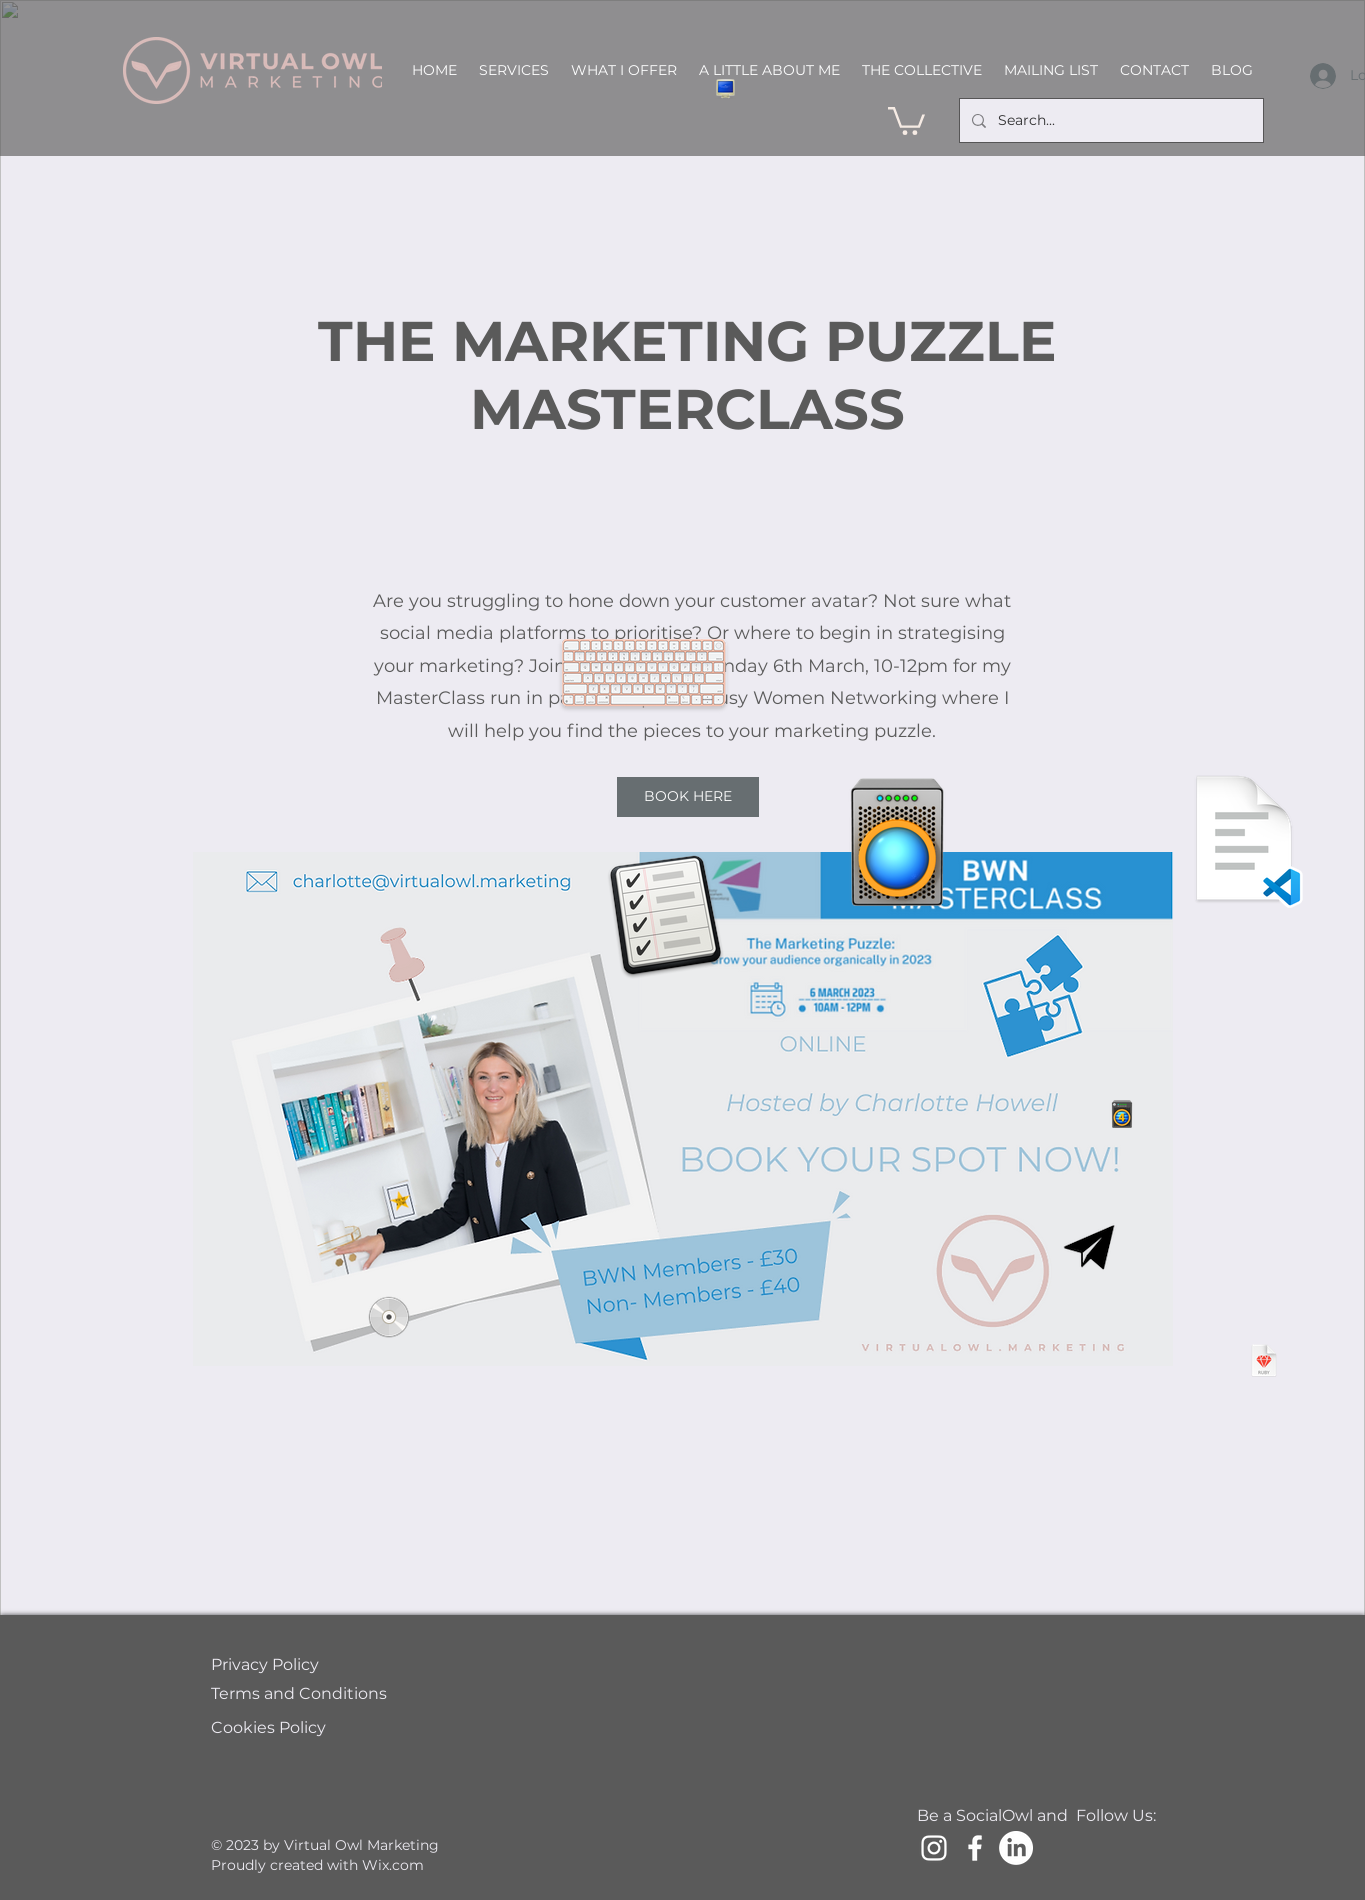  Describe the element at coordinates (667, 916) in the screenshot. I see `open reminders preferences` at that location.